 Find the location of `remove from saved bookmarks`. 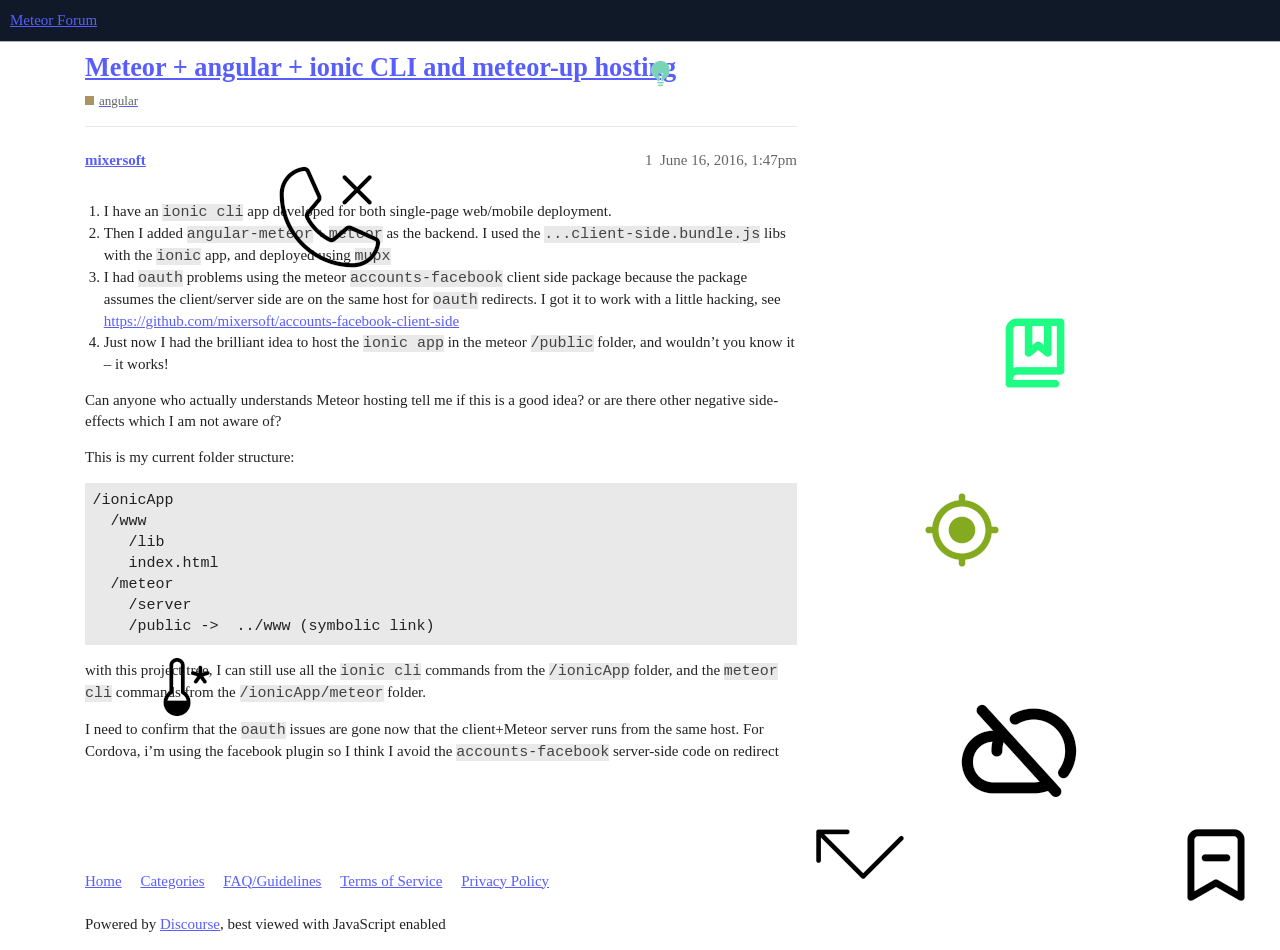

remove from saved bookmarks is located at coordinates (1216, 865).